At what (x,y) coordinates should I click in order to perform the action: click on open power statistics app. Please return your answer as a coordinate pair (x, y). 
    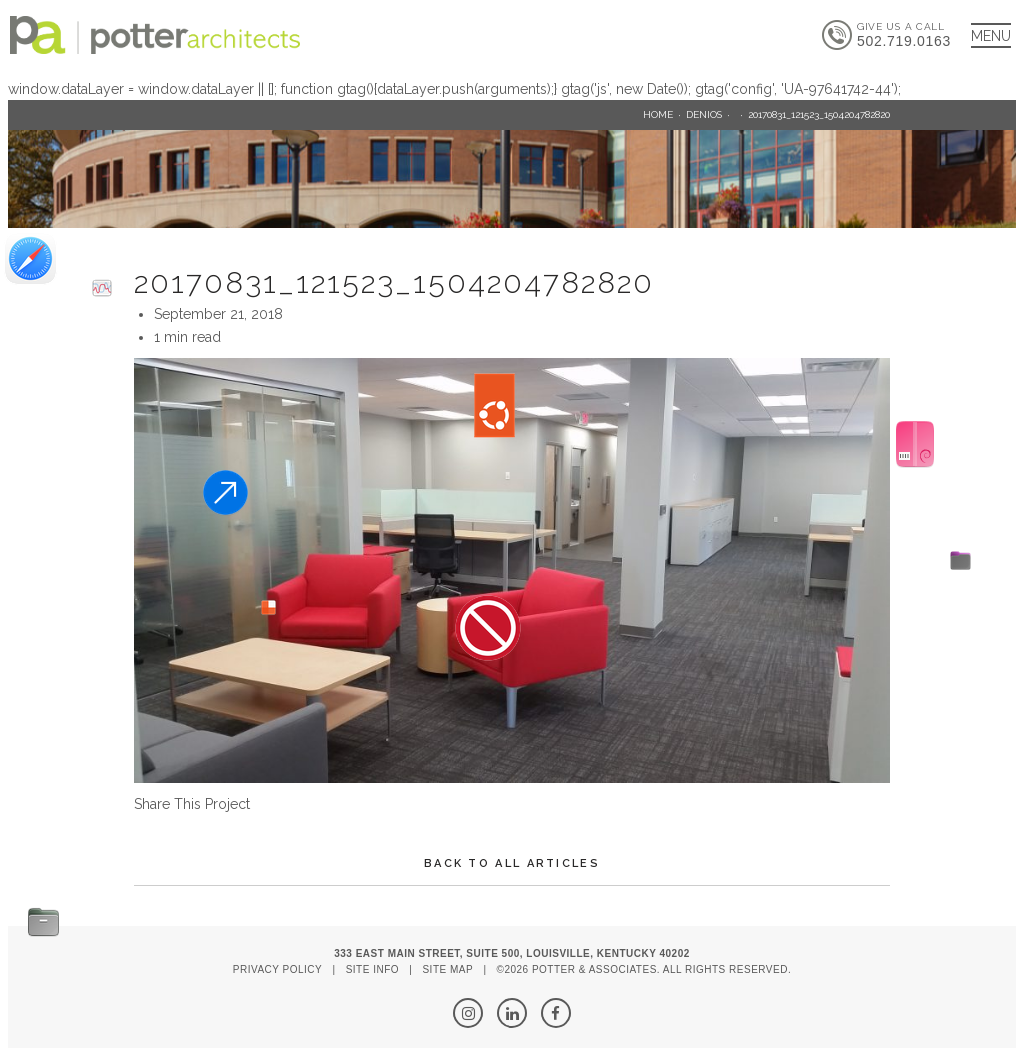
    Looking at the image, I should click on (102, 288).